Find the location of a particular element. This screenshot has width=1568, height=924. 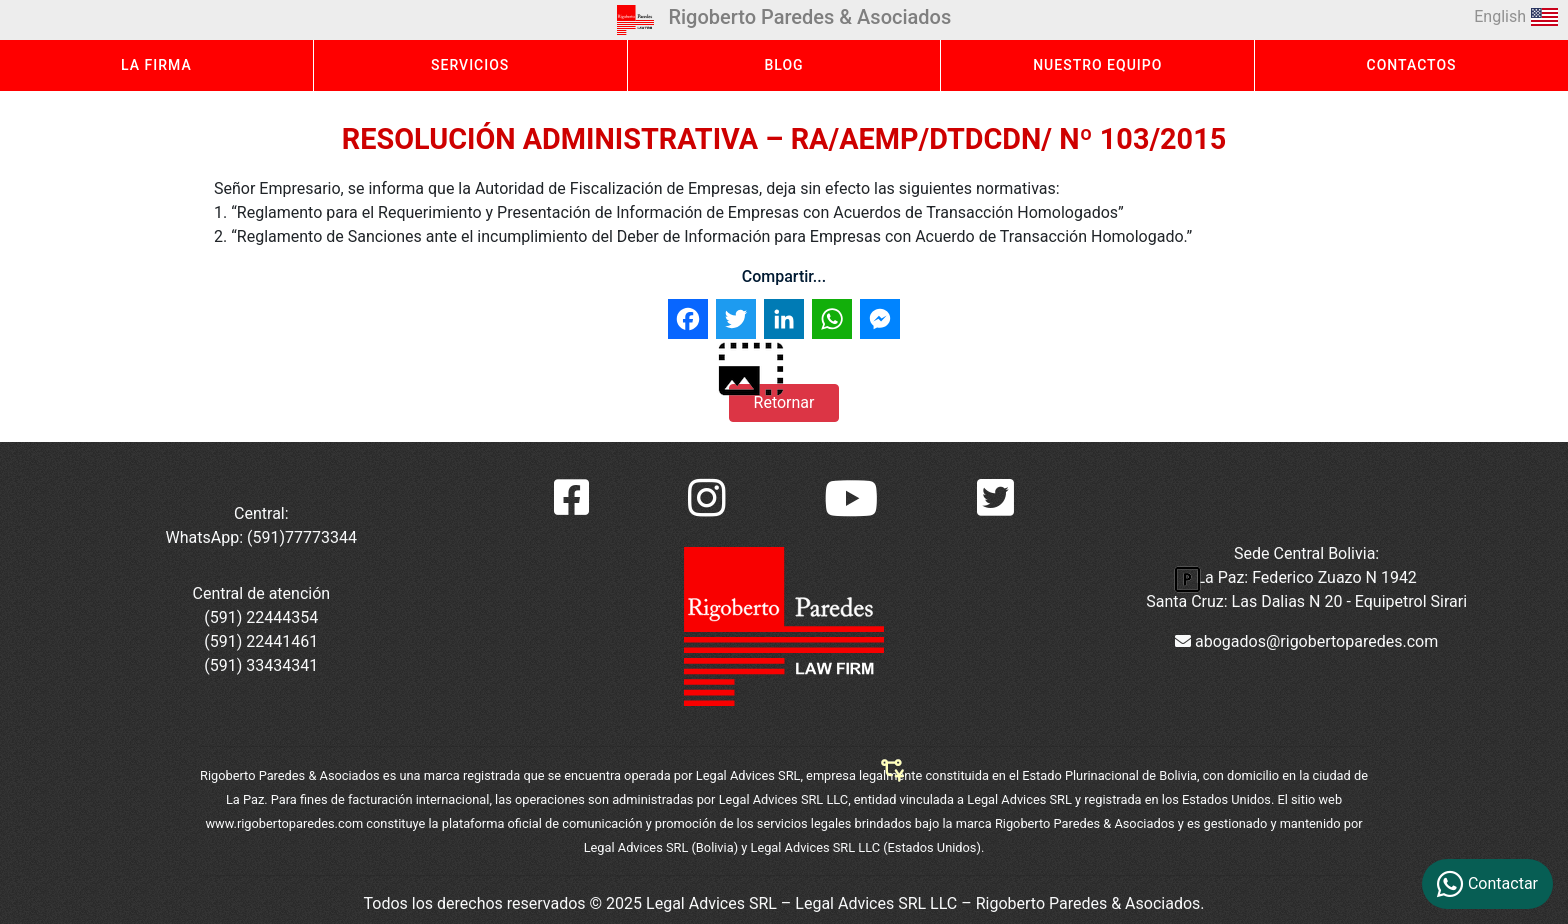

parking location or services is located at coordinates (1187, 579).